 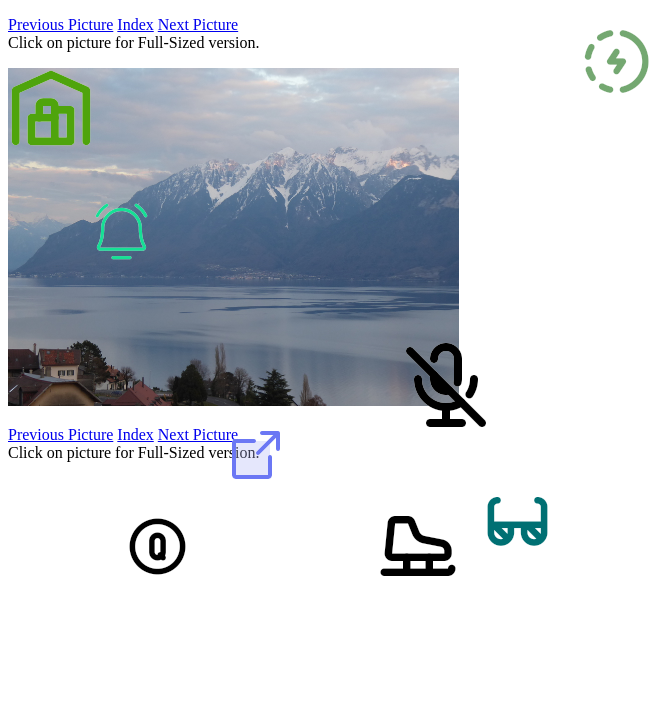 I want to click on new notification alert, so click(x=121, y=232).